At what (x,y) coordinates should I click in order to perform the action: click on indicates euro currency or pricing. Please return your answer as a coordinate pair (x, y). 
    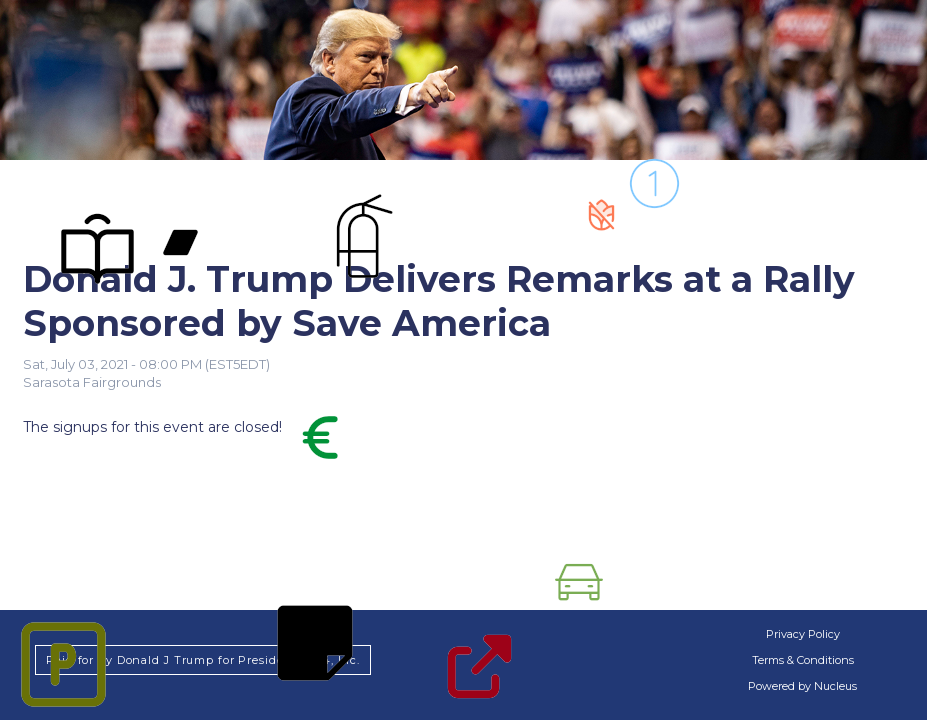
    Looking at the image, I should click on (322, 437).